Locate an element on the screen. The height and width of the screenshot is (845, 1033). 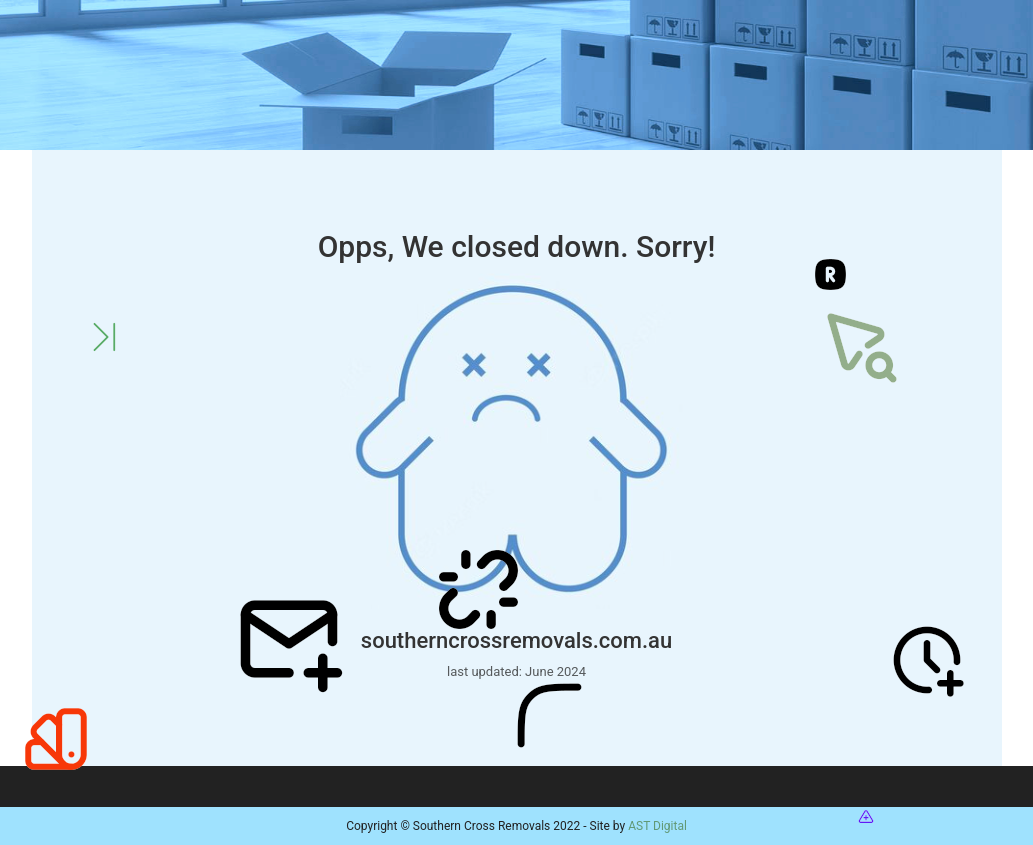
compose a new email is located at coordinates (289, 639).